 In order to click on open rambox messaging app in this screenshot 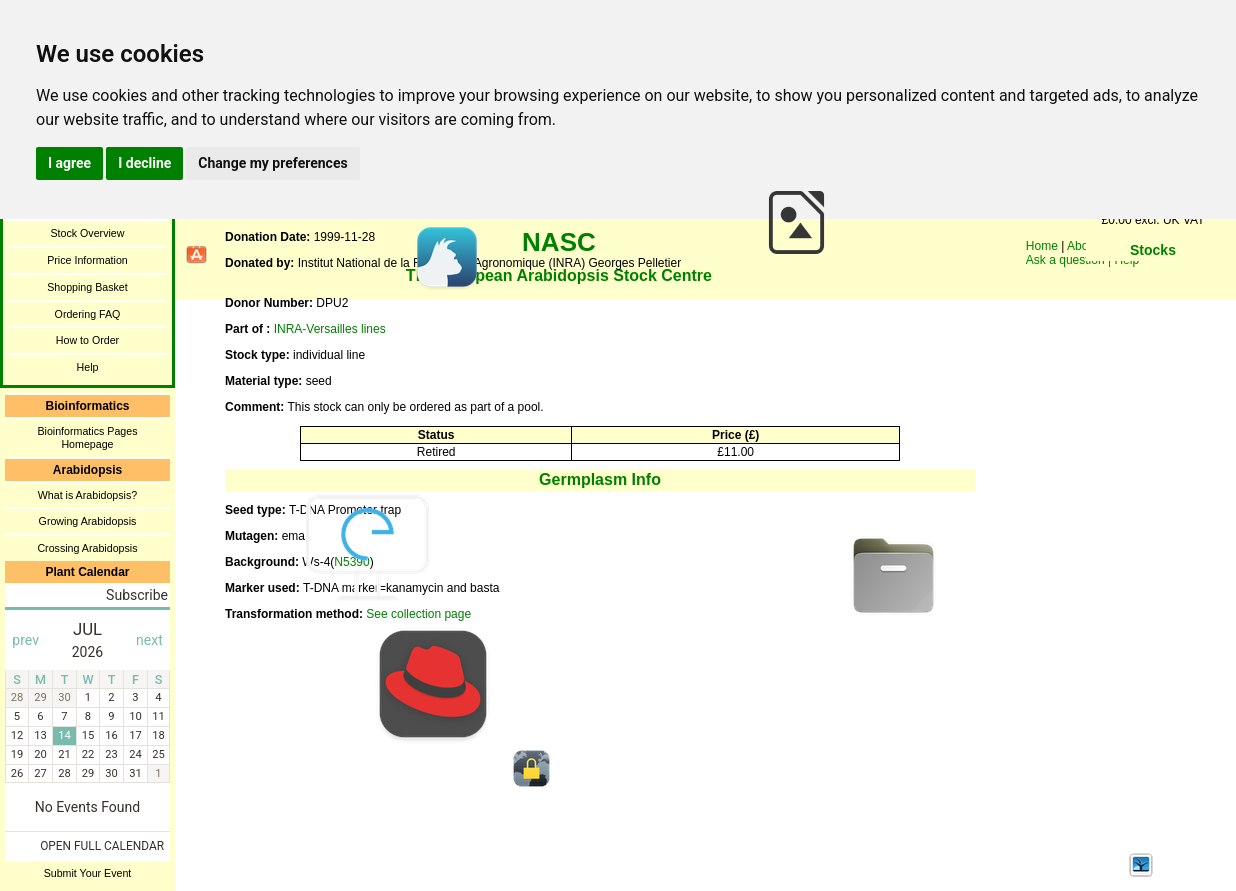, I will do `click(447, 257)`.